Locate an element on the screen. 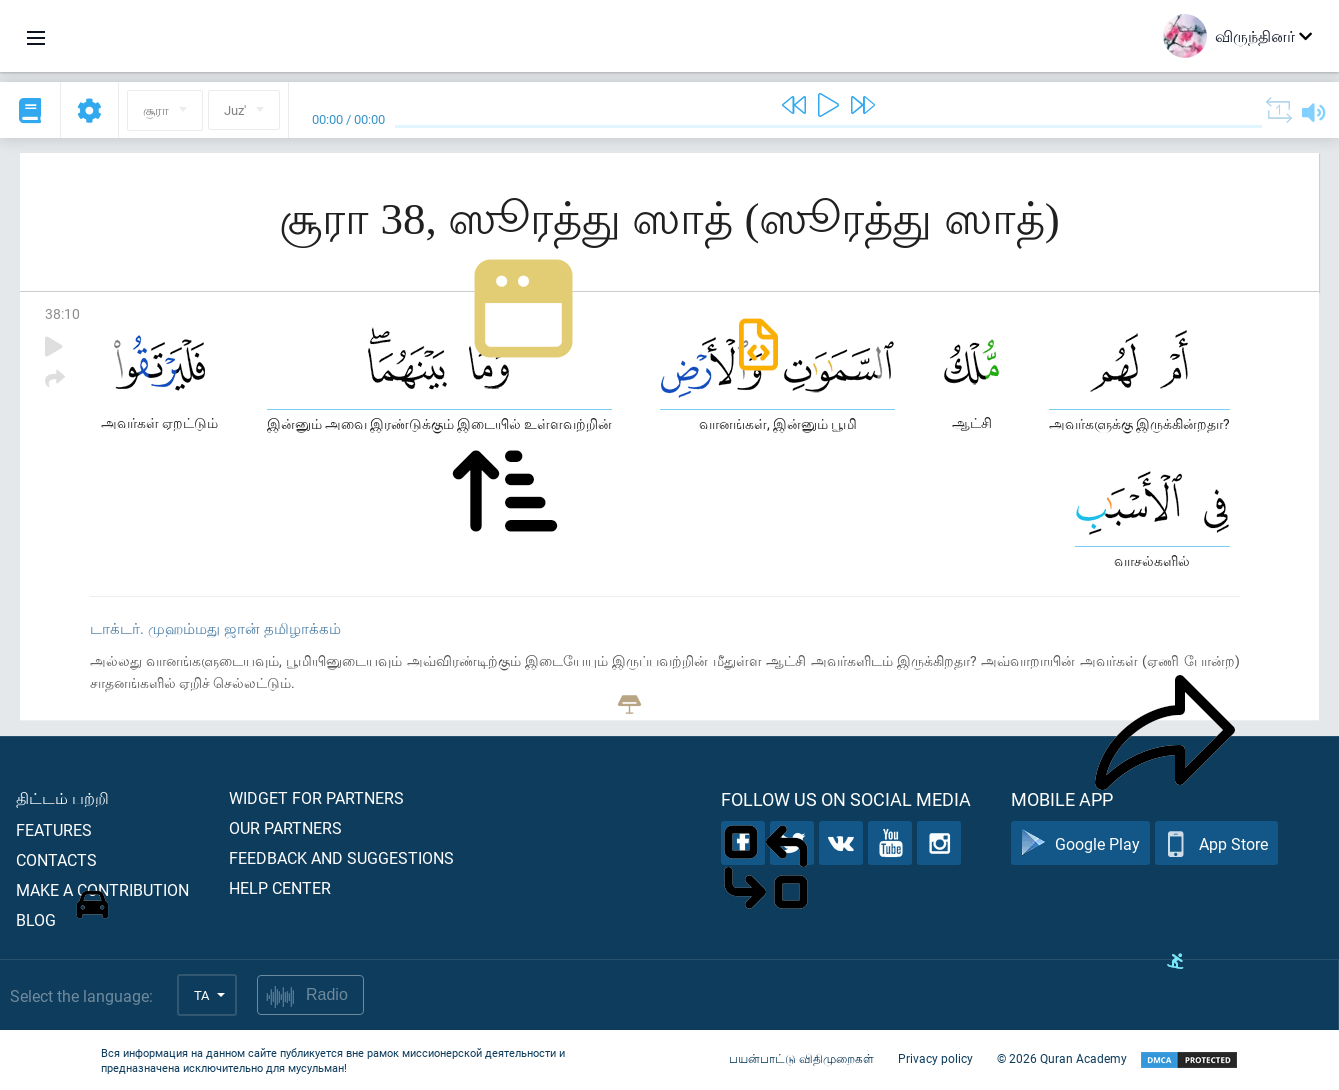 The height and width of the screenshot is (1090, 1339). share content with others is located at coordinates (1165, 740).